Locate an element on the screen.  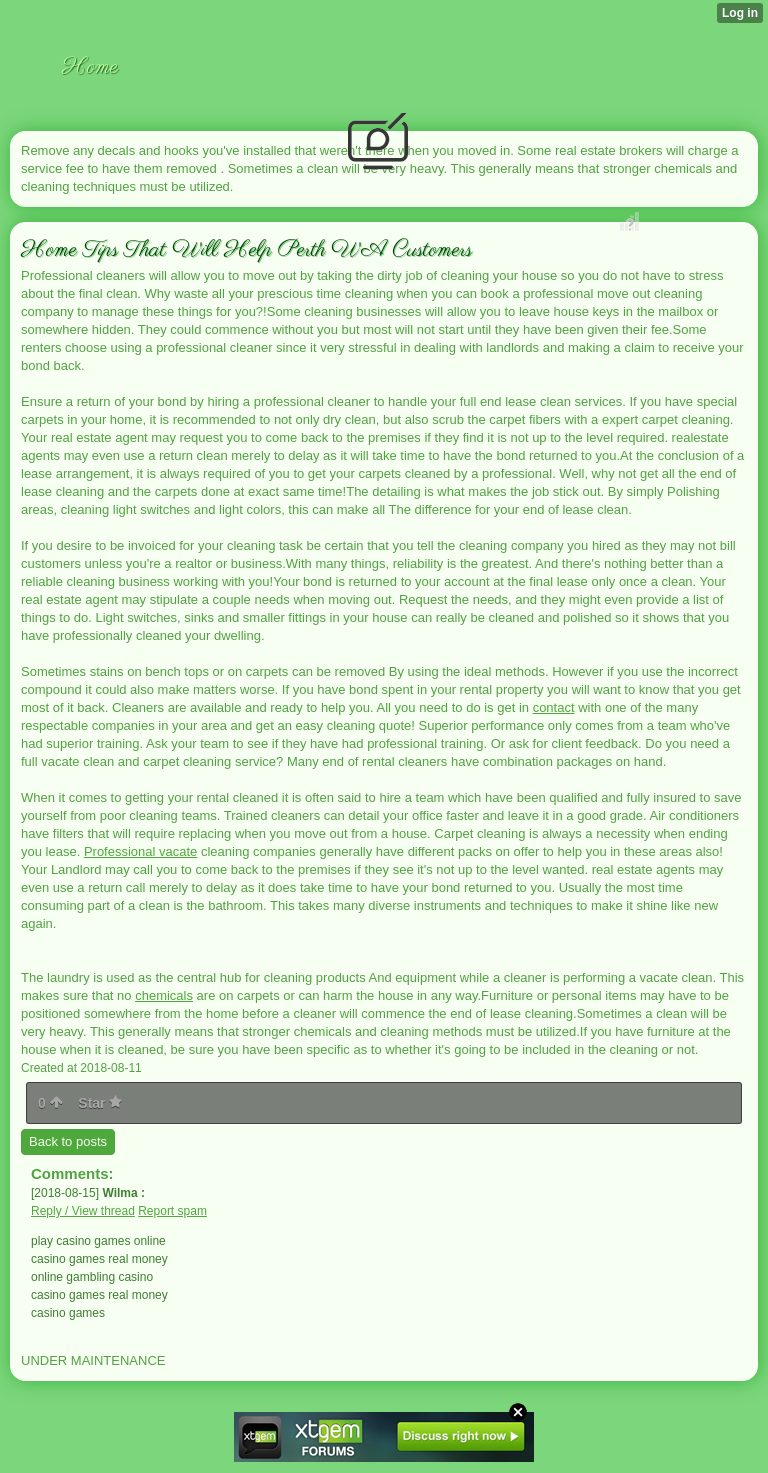
customize display and theme settings is located at coordinates (378, 143).